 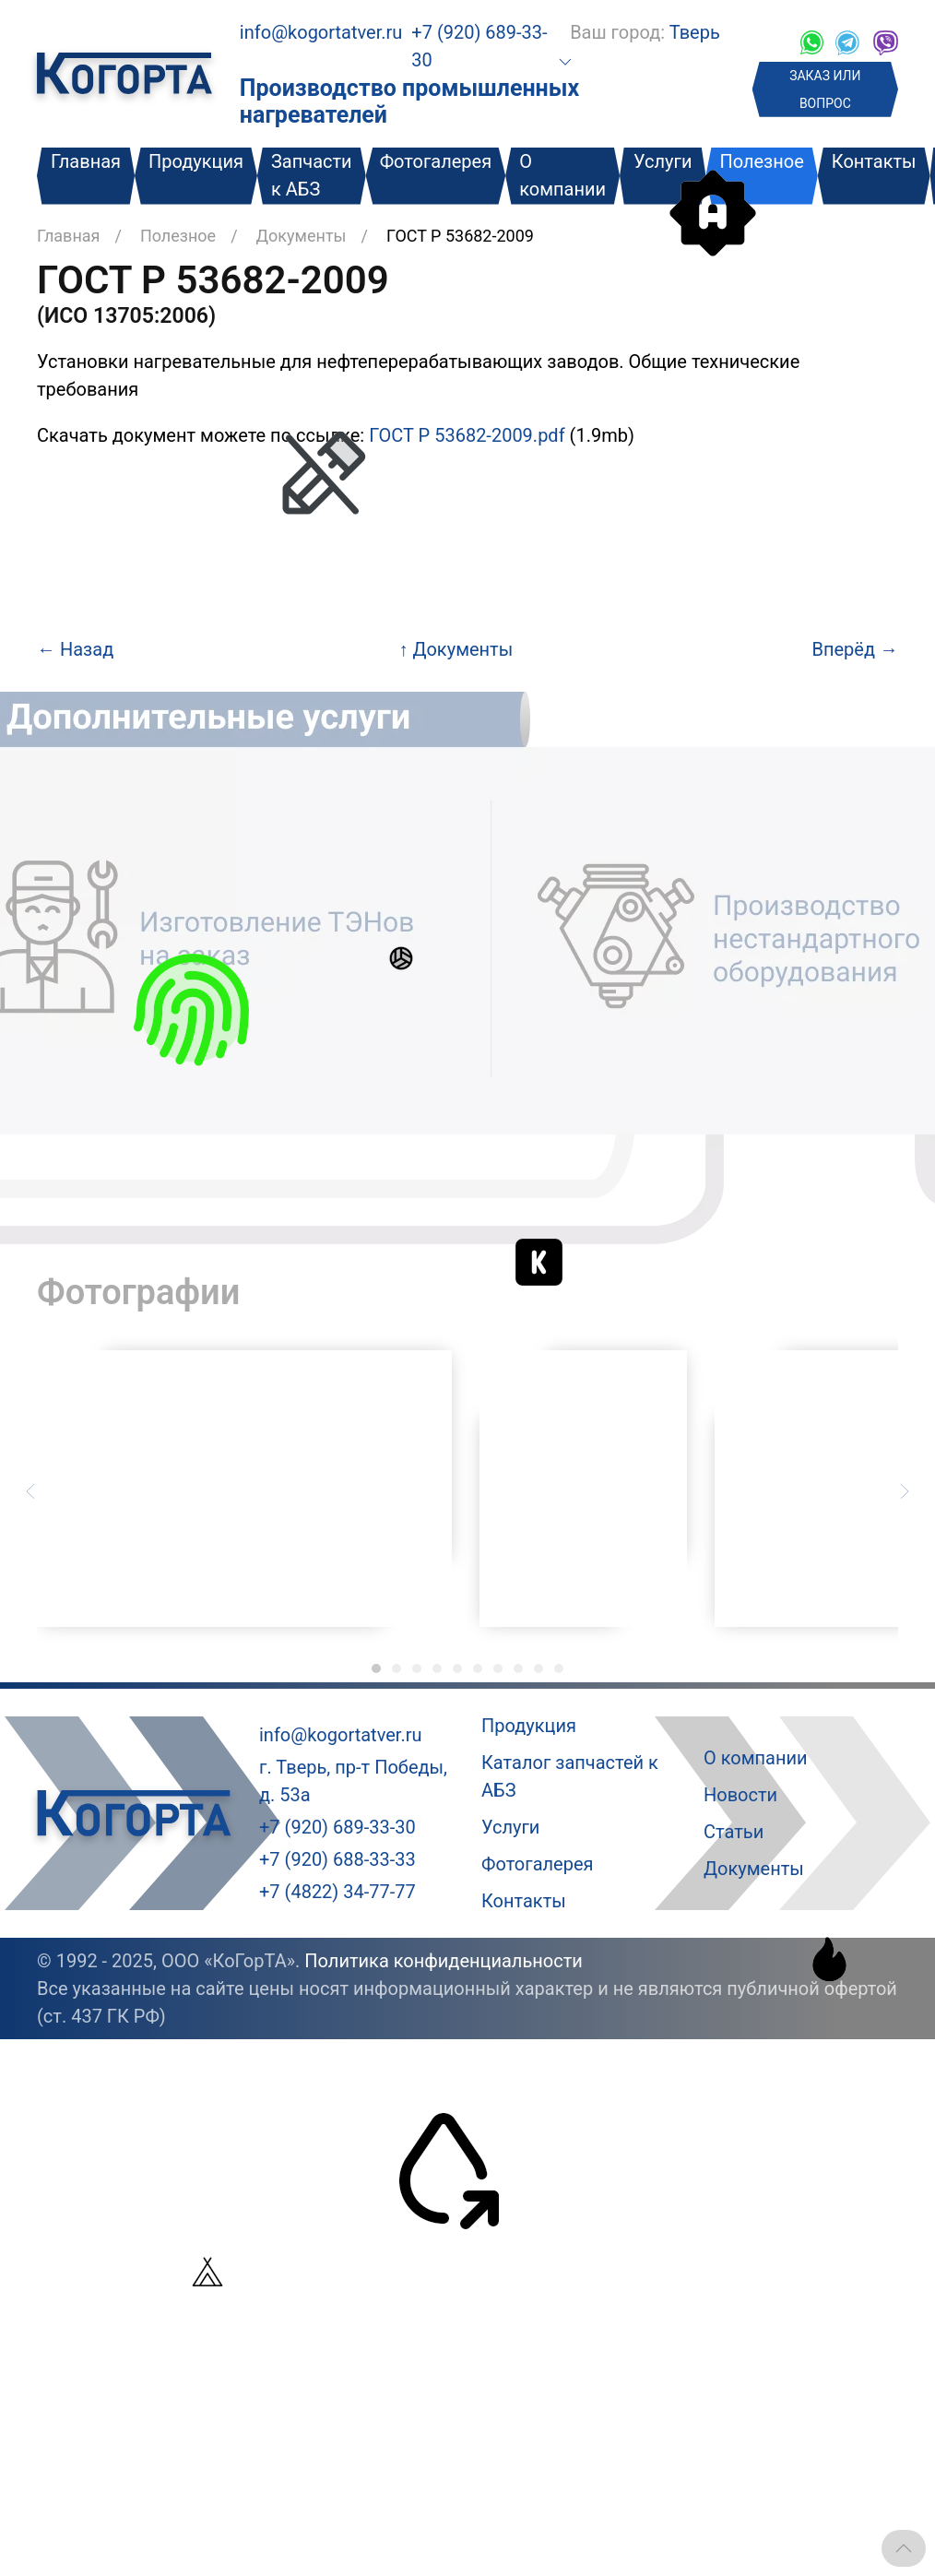 What do you see at coordinates (401, 958) in the screenshot?
I see `access volleyball or sports-related content` at bounding box center [401, 958].